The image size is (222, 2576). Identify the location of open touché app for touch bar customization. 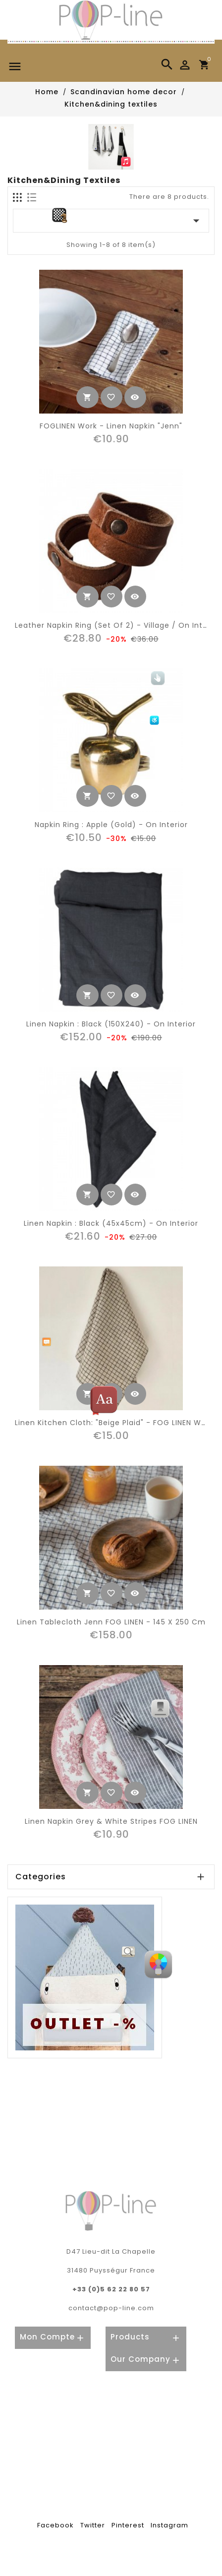
(158, 678).